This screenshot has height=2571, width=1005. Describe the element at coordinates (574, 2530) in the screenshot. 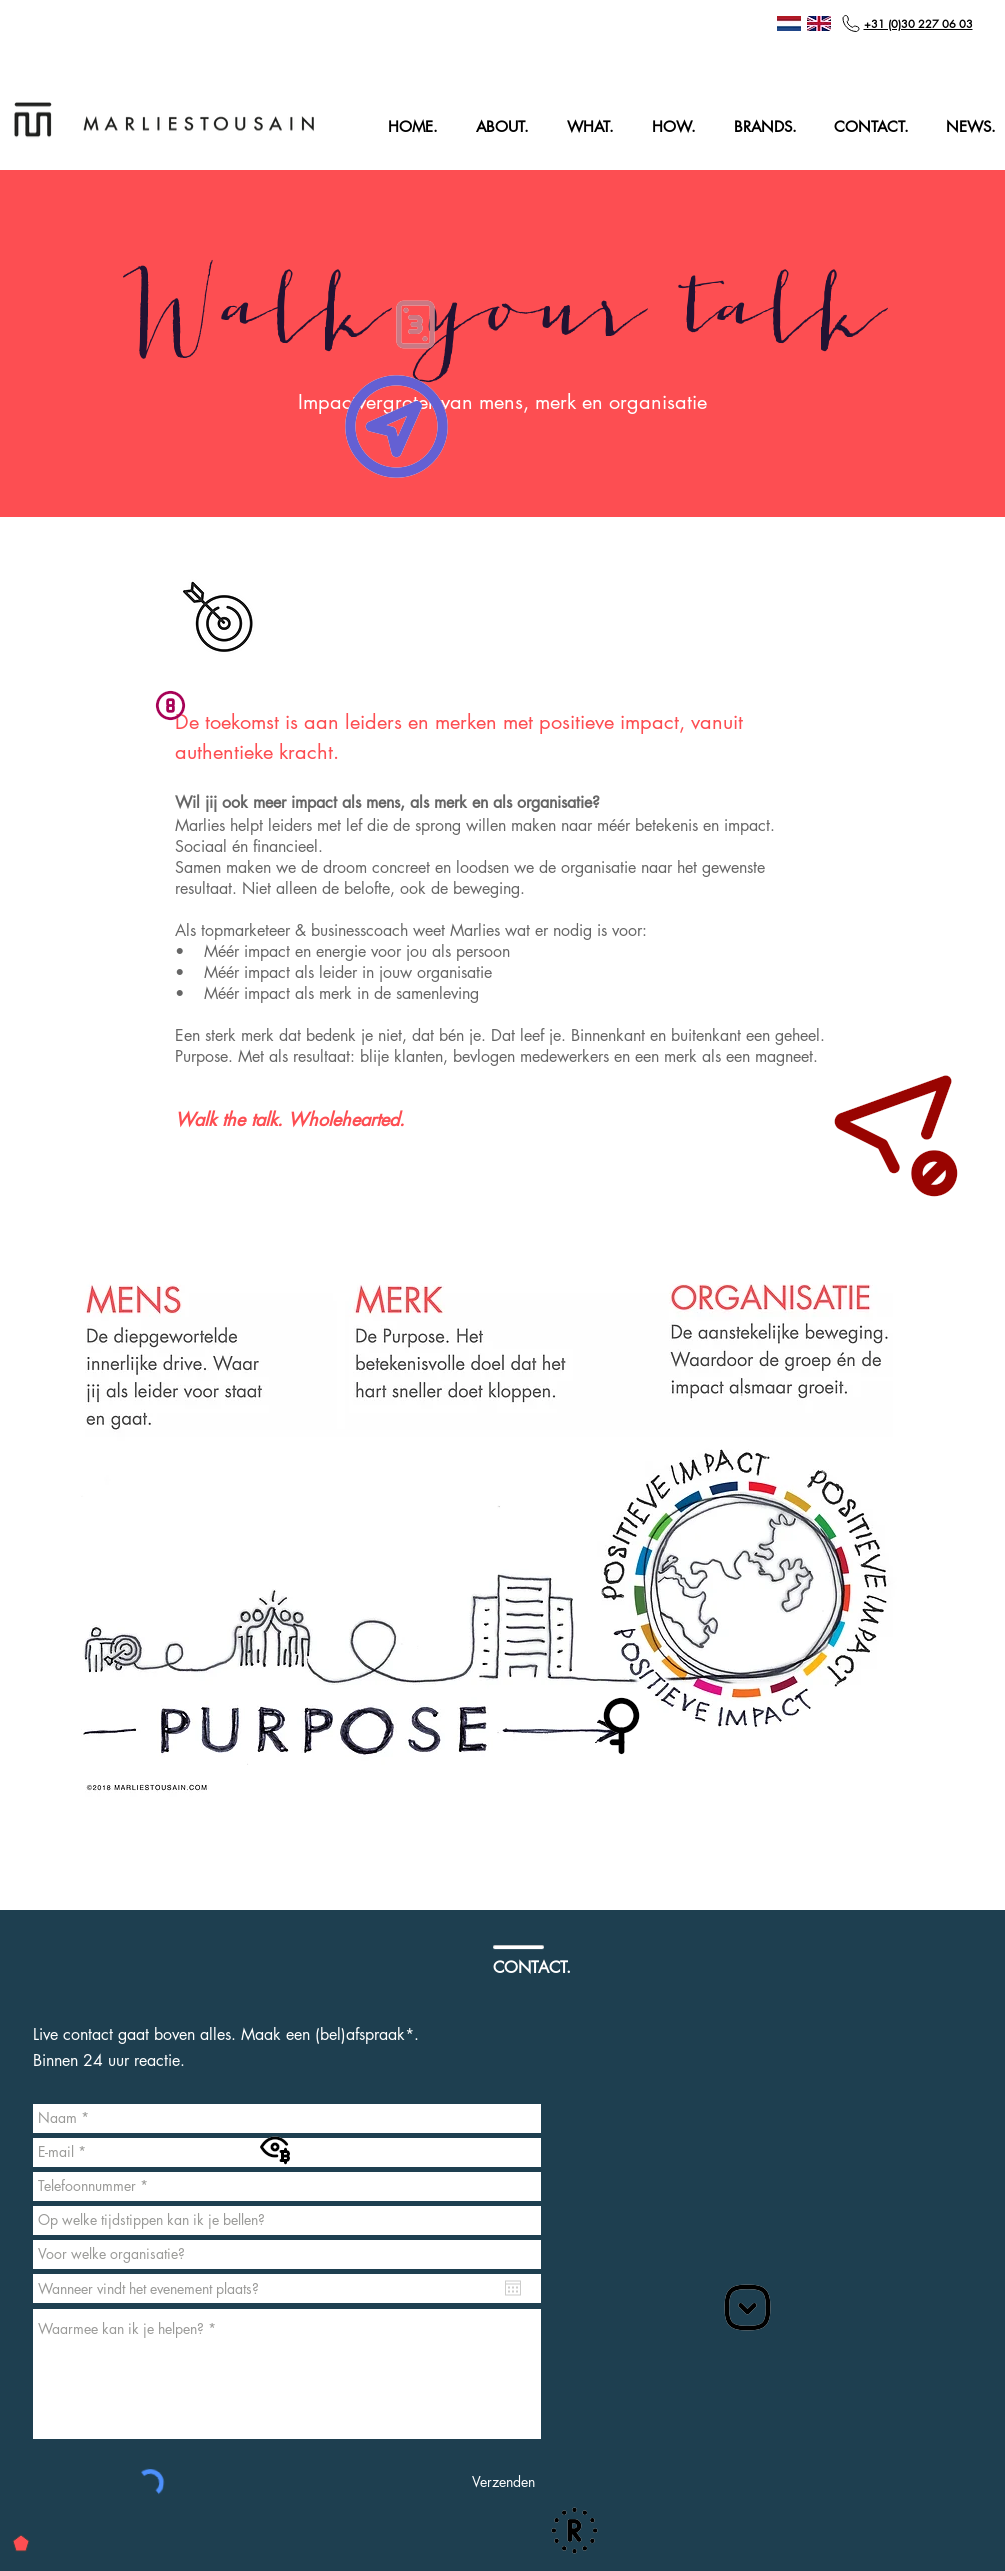

I see `indicates registered trademark or rights reserved` at that location.